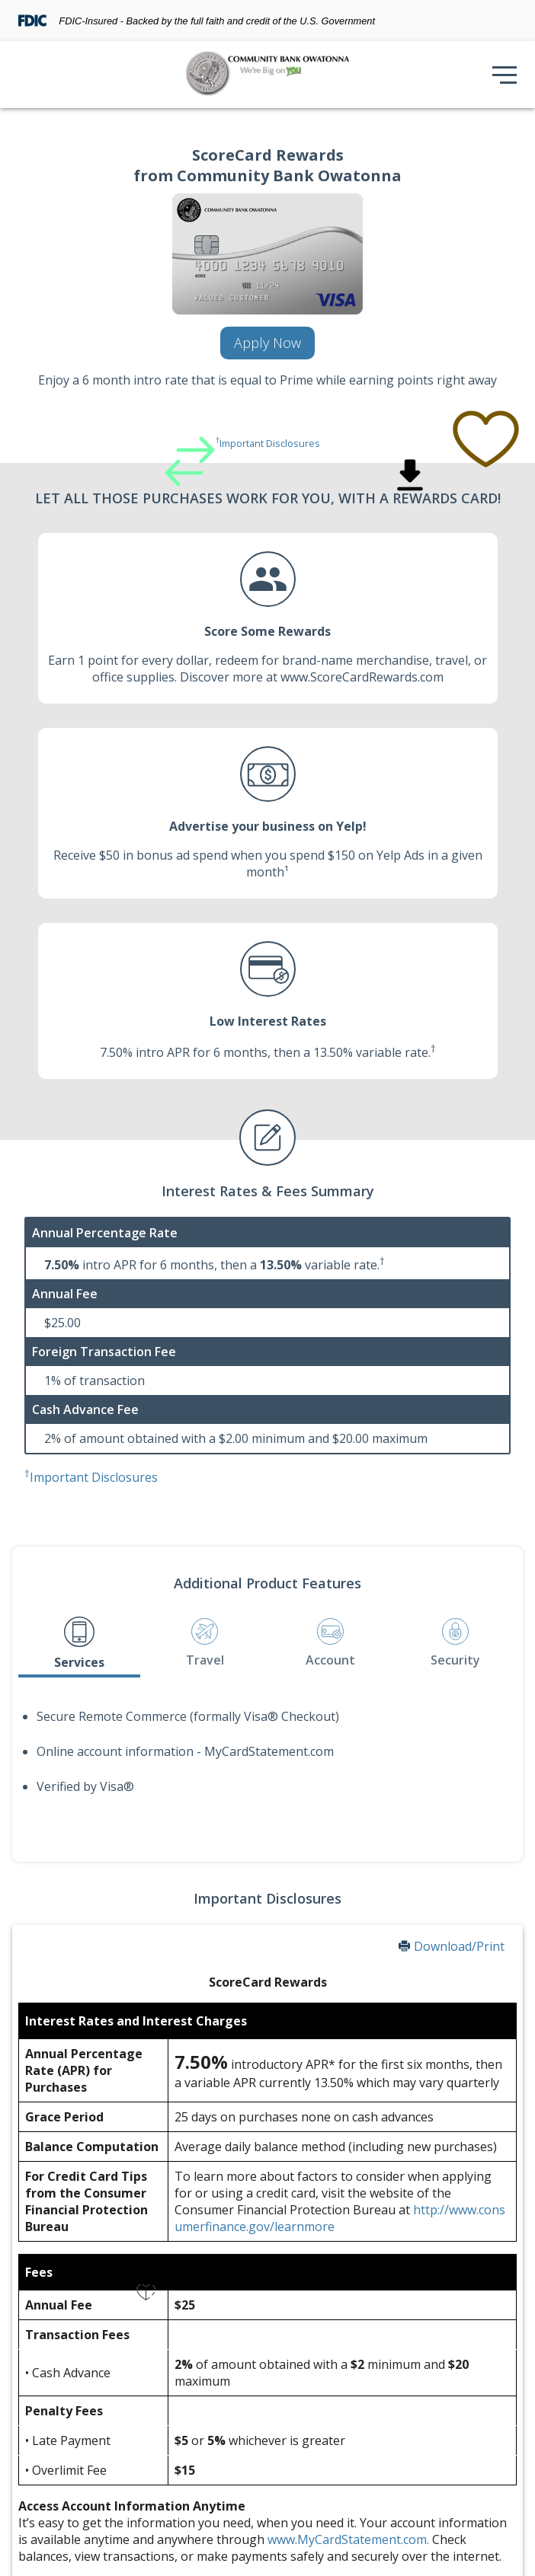 This screenshot has height=2576, width=535. What do you see at coordinates (485, 436) in the screenshot?
I see `add to favorites` at bounding box center [485, 436].